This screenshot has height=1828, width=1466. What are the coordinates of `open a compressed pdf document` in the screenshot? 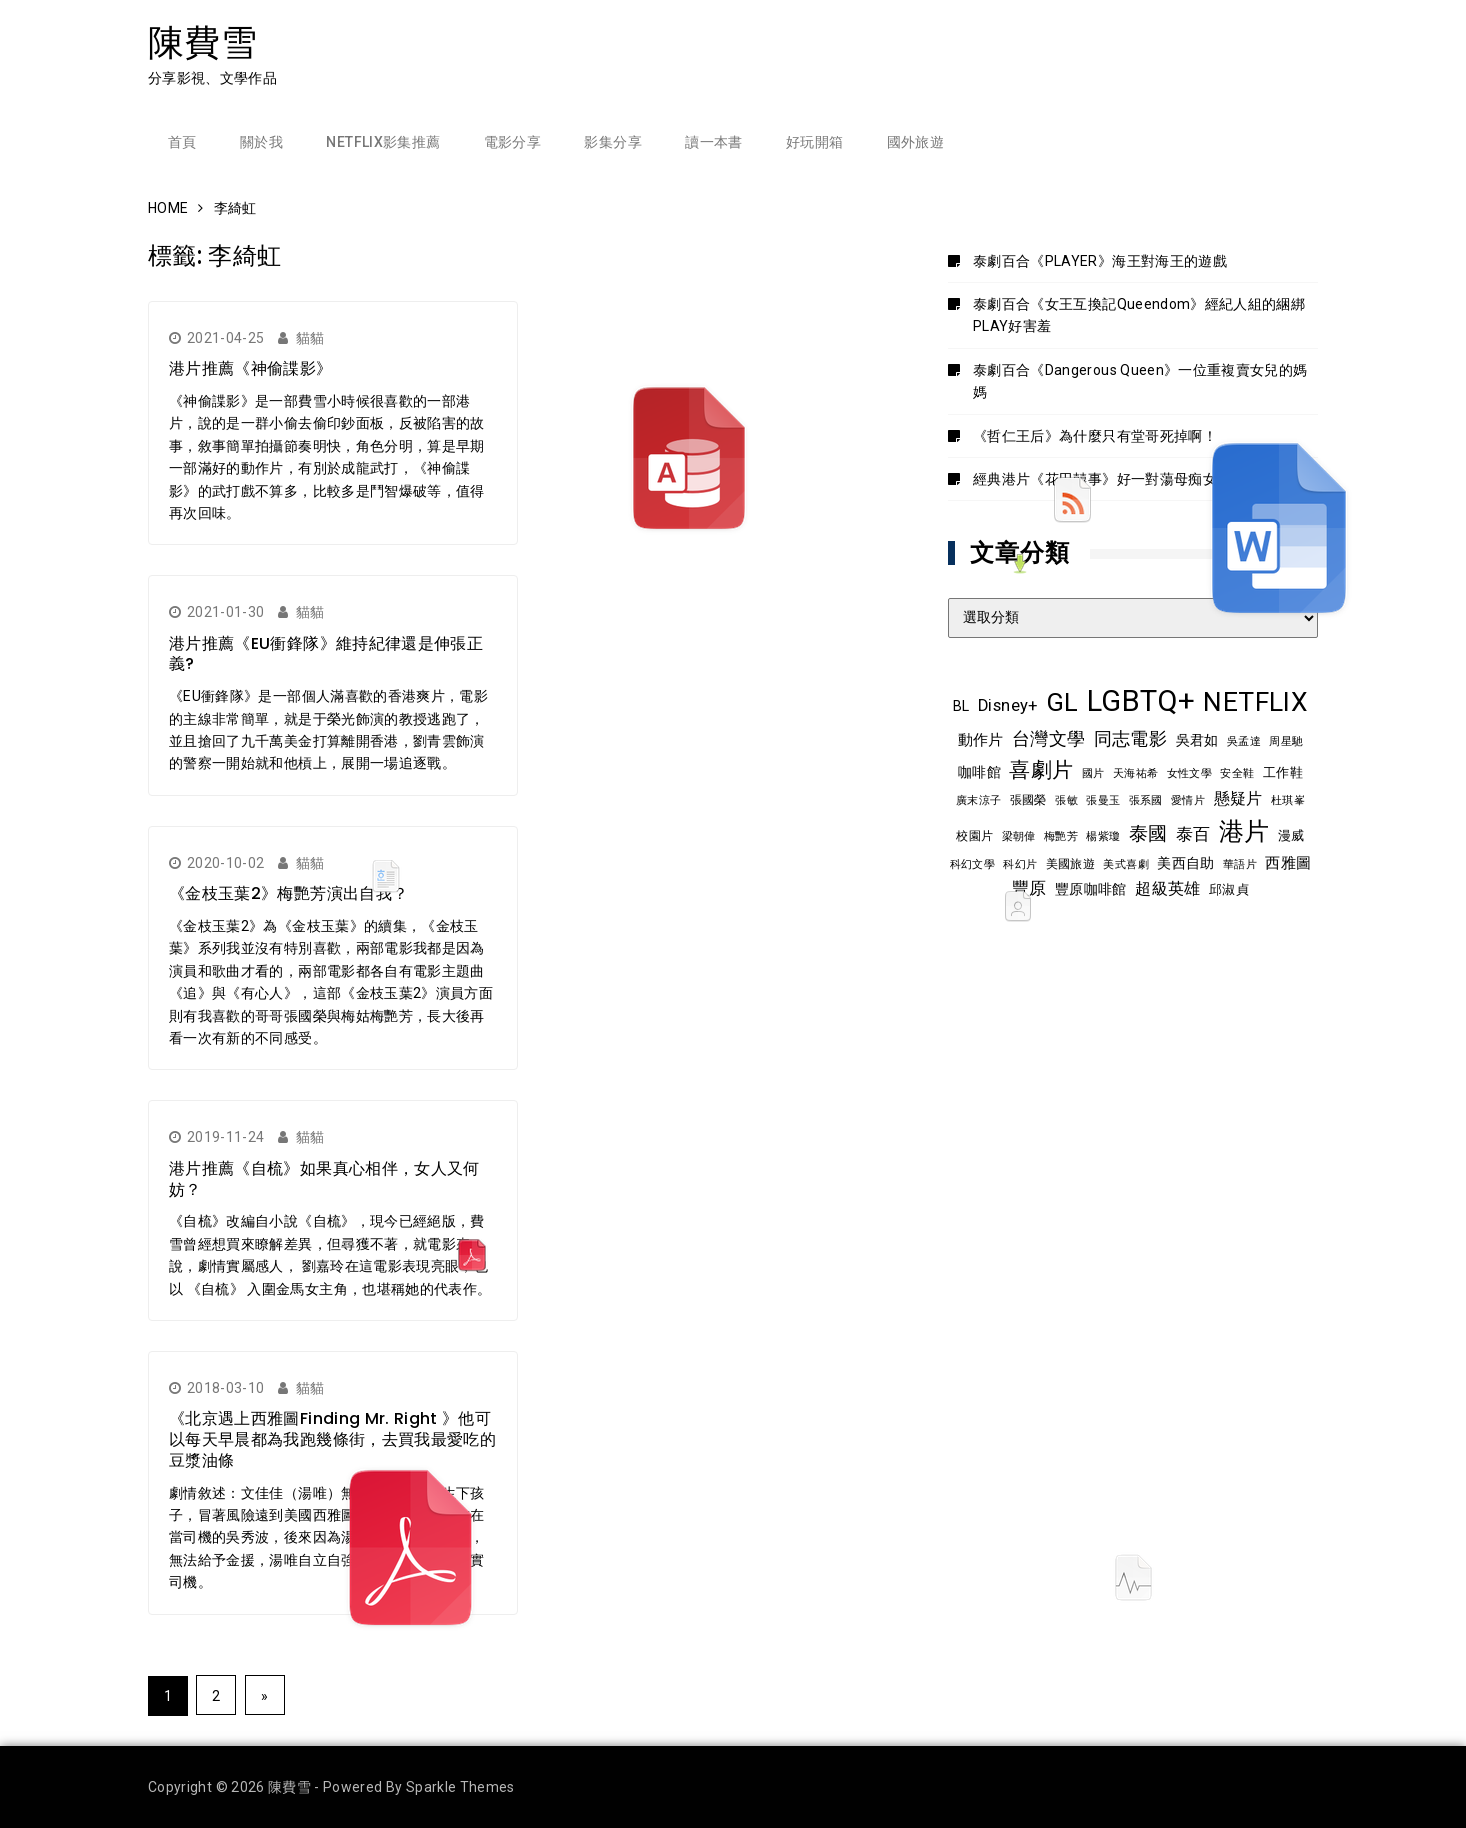 It's located at (410, 1547).